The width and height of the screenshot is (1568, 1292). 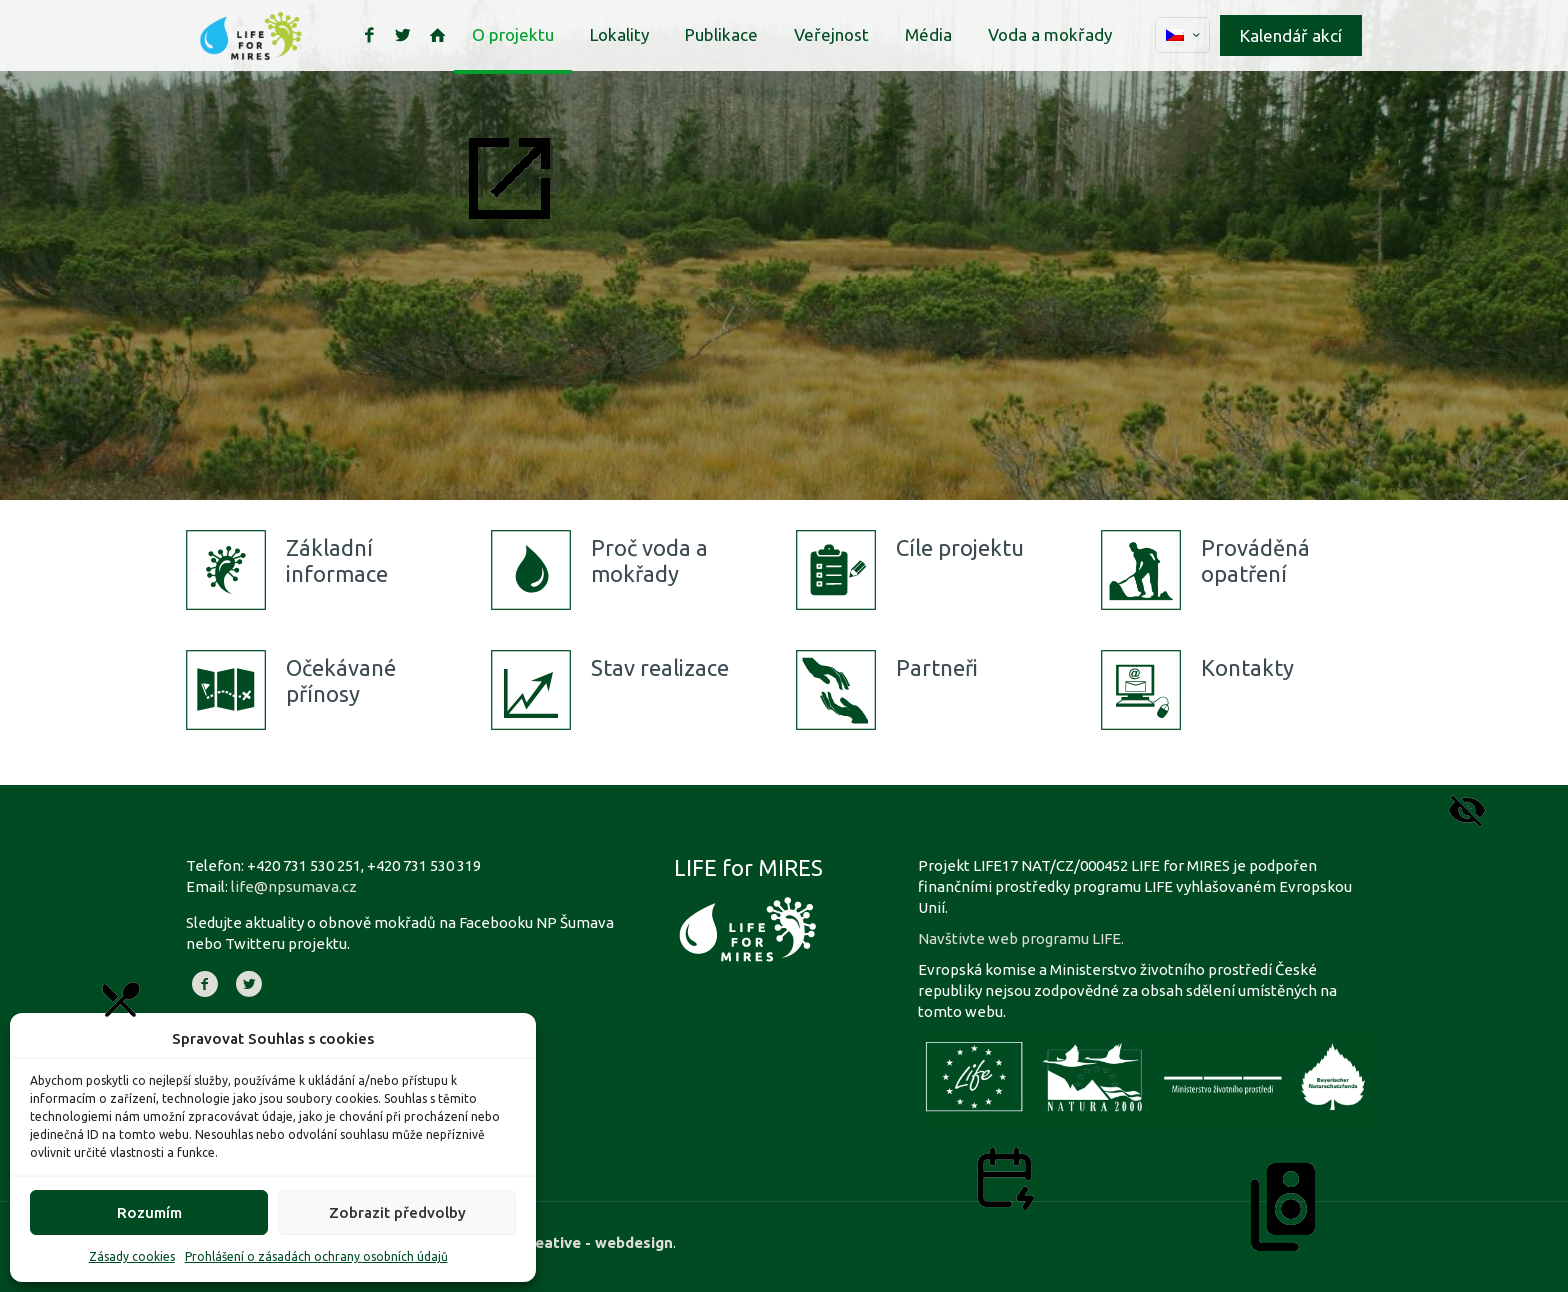 I want to click on find nearby restaurants, so click(x=120, y=999).